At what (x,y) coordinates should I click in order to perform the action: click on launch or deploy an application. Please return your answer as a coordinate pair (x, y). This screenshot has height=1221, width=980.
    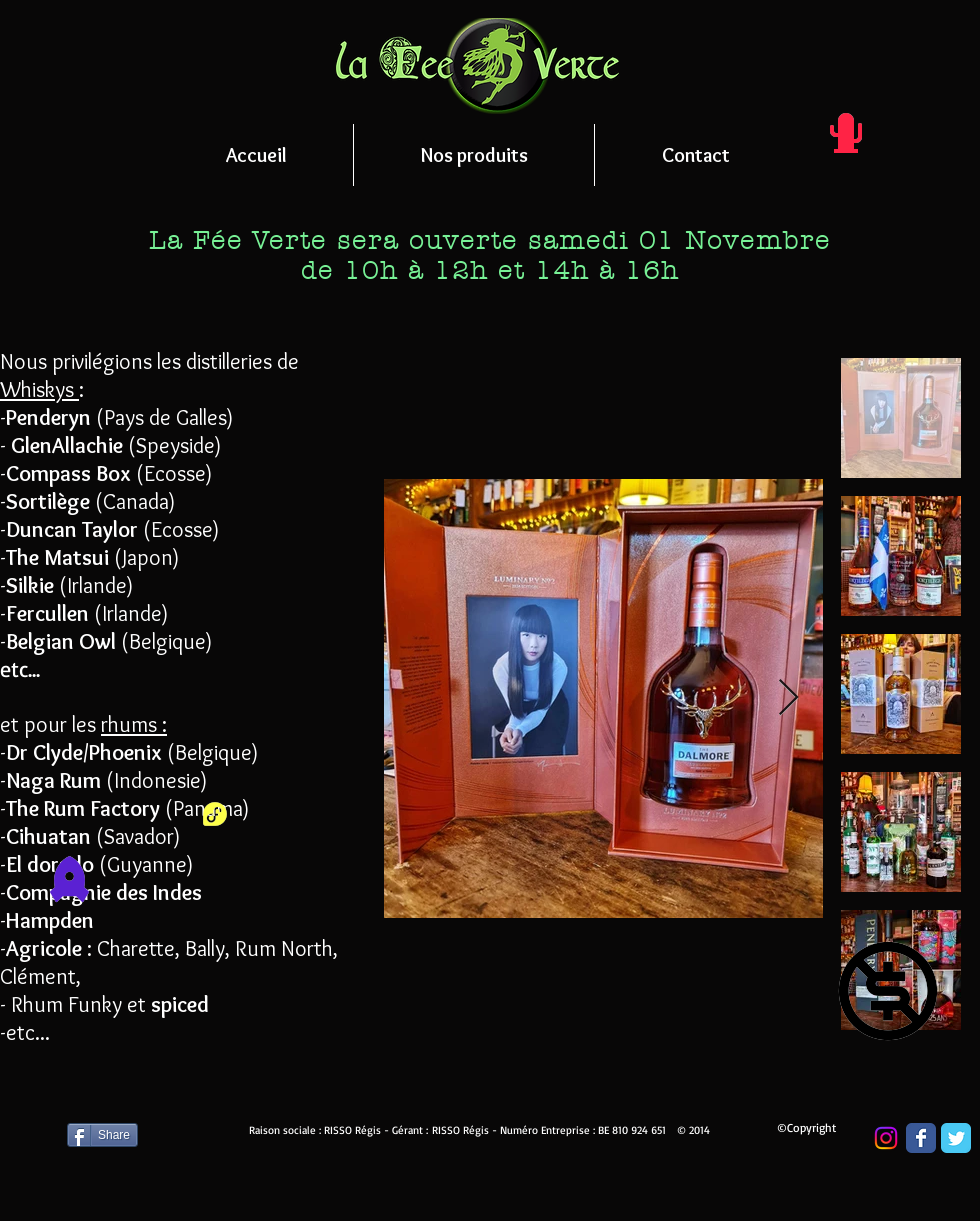
    Looking at the image, I should click on (69, 878).